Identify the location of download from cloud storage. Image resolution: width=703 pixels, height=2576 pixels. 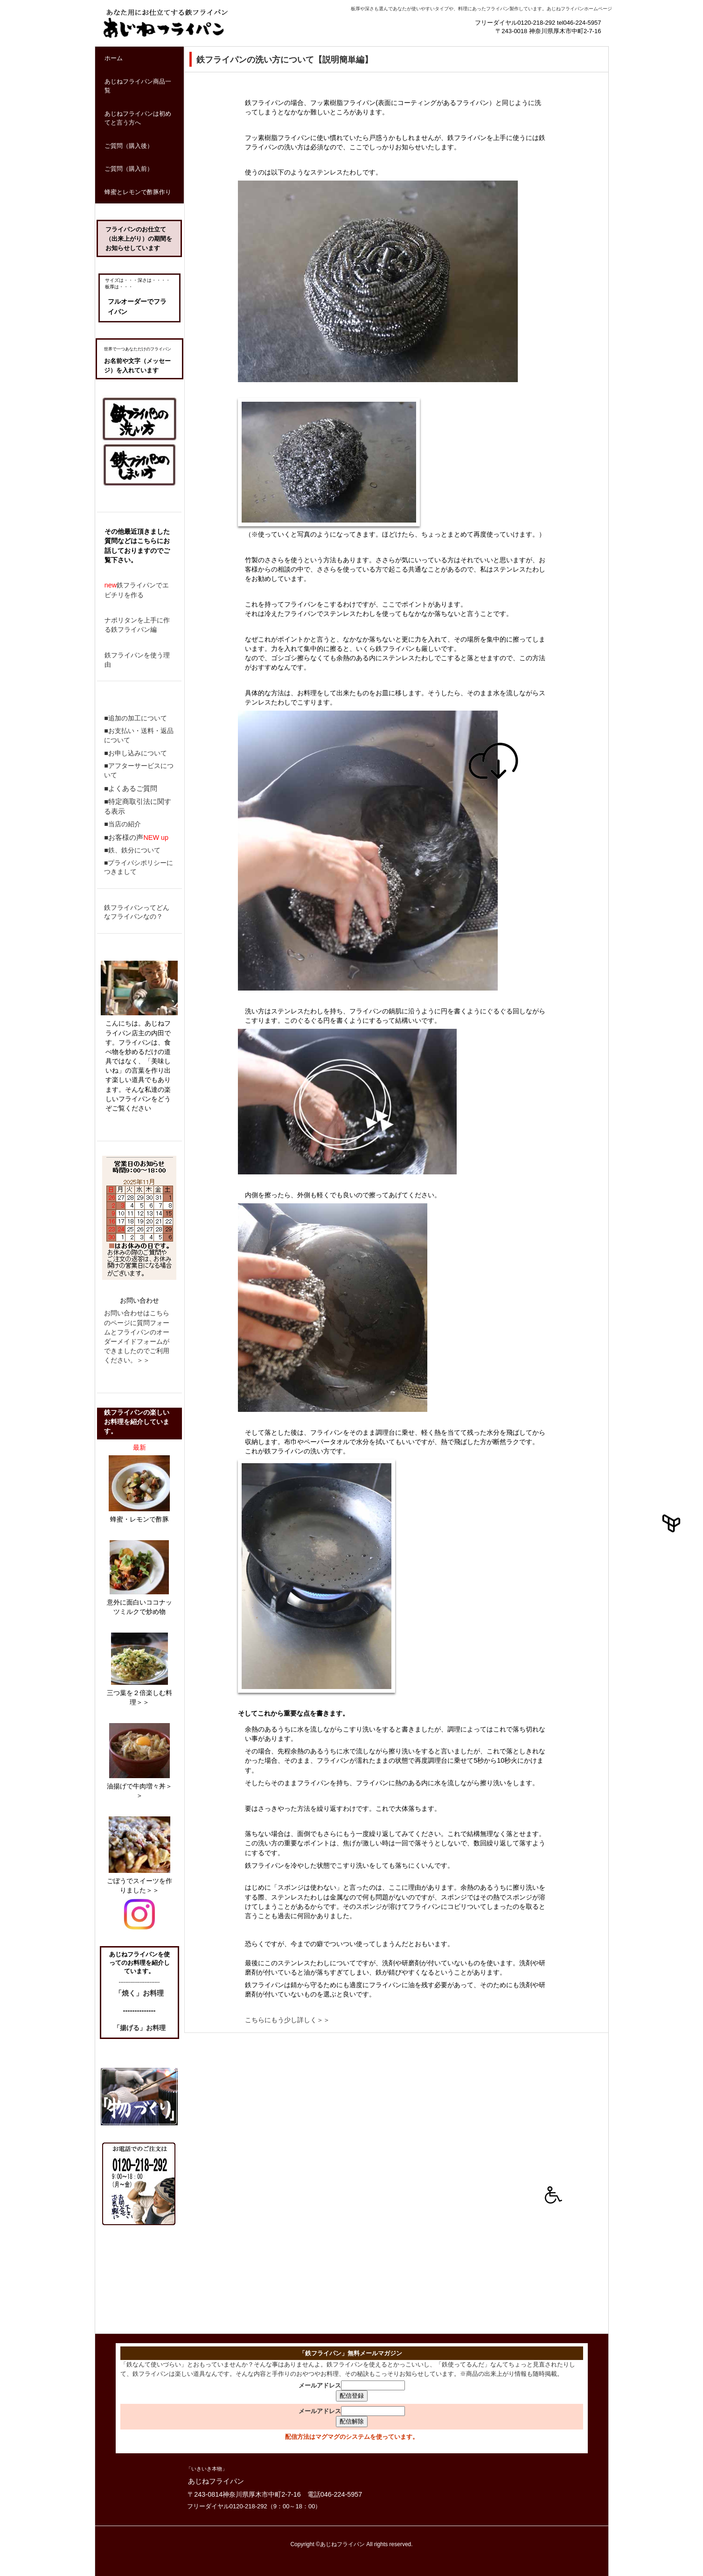
(493, 761).